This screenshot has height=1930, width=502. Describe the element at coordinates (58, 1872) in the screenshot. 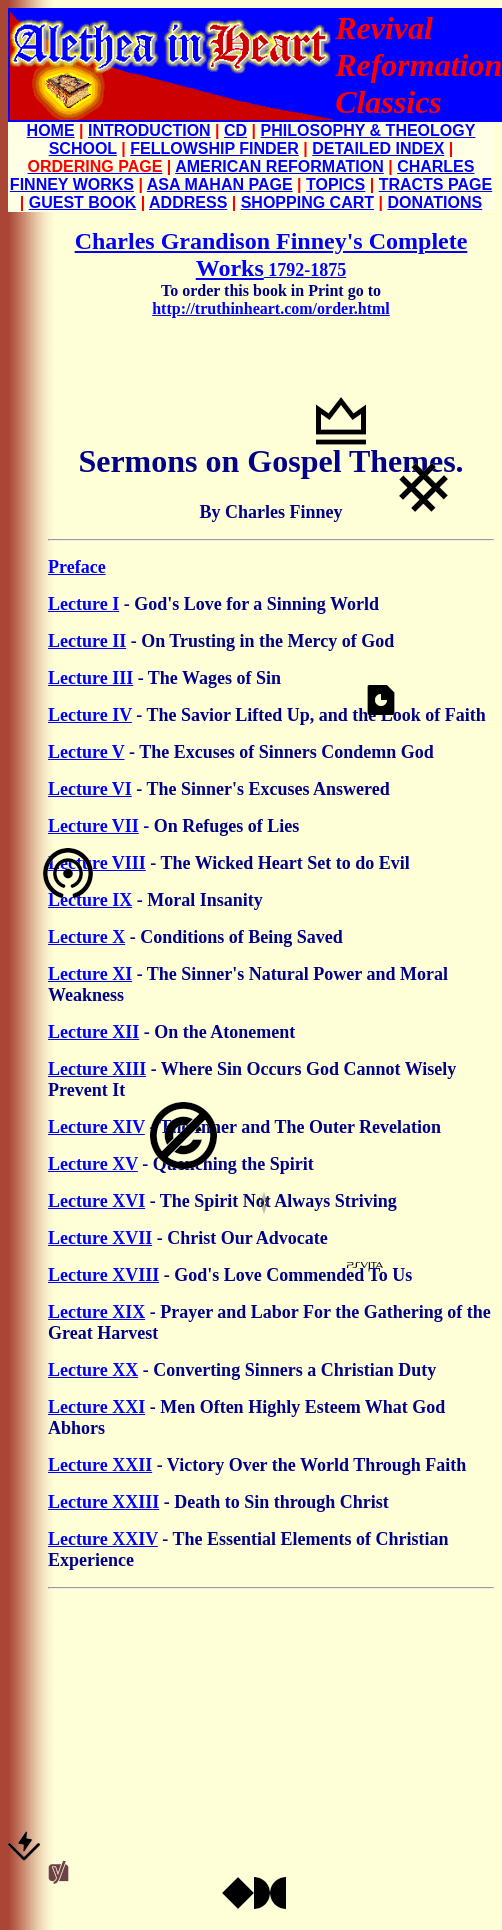

I see `yoast SEO plugin logo` at that location.